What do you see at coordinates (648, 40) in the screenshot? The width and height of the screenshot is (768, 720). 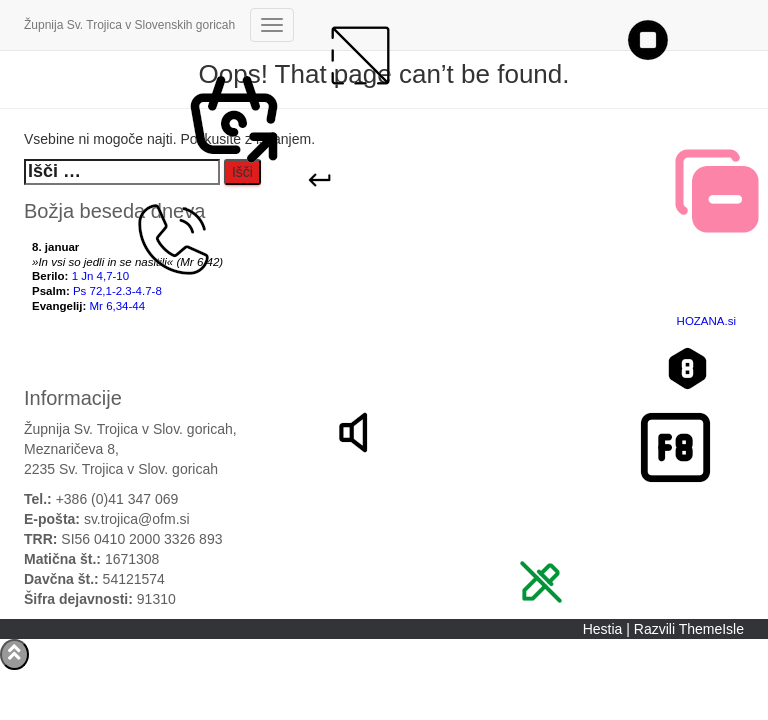 I see `stop media playback` at bounding box center [648, 40].